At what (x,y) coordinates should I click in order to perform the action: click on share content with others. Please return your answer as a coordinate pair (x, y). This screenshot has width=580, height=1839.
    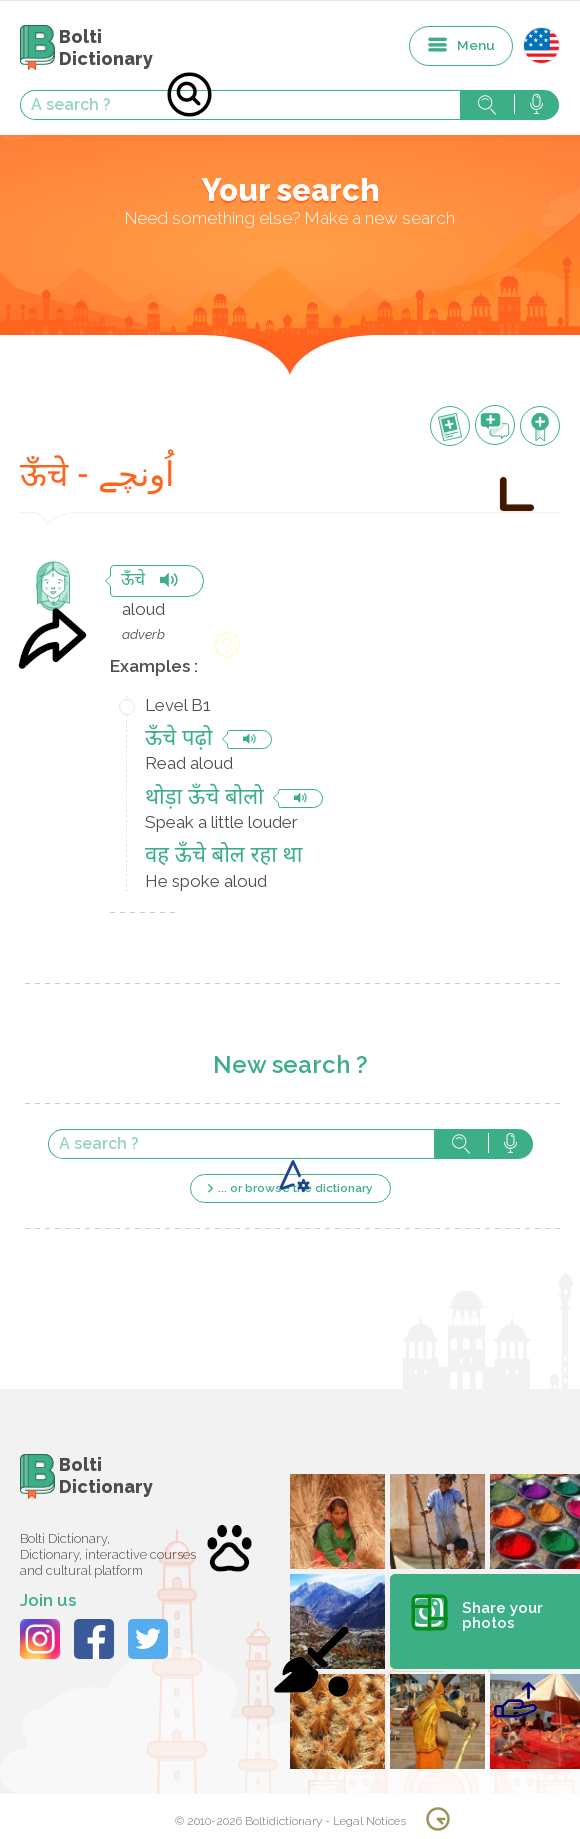
    Looking at the image, I should click on (52, 638).